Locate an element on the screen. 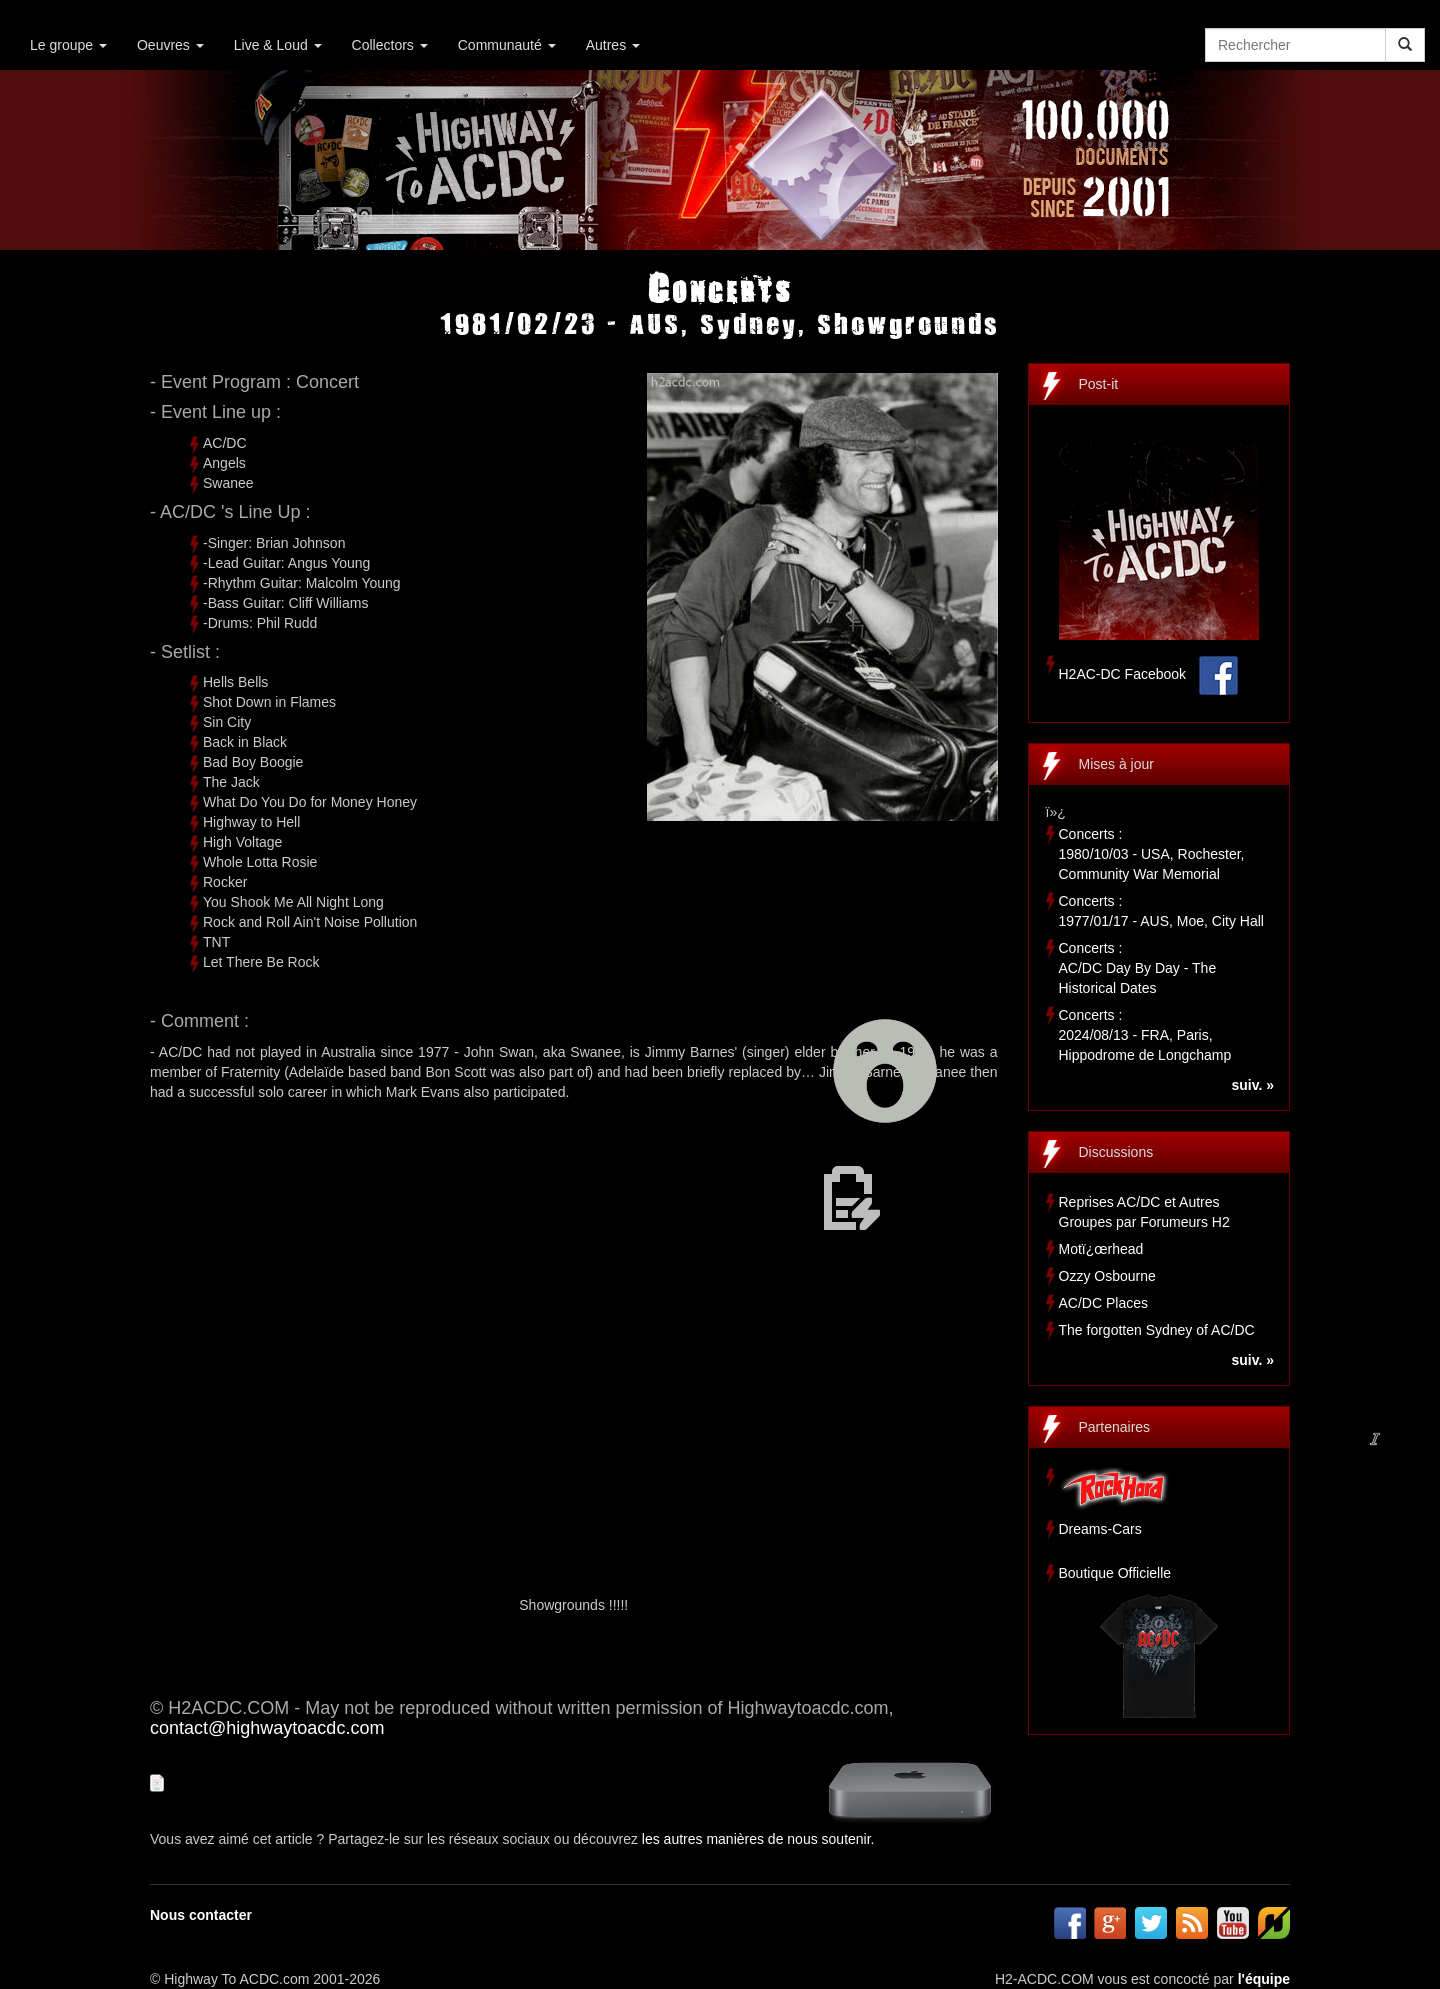 The height and width of the screenshot is (1989, 1440). open a CSV spreadsheet file is located at coordinates (157, 1783).